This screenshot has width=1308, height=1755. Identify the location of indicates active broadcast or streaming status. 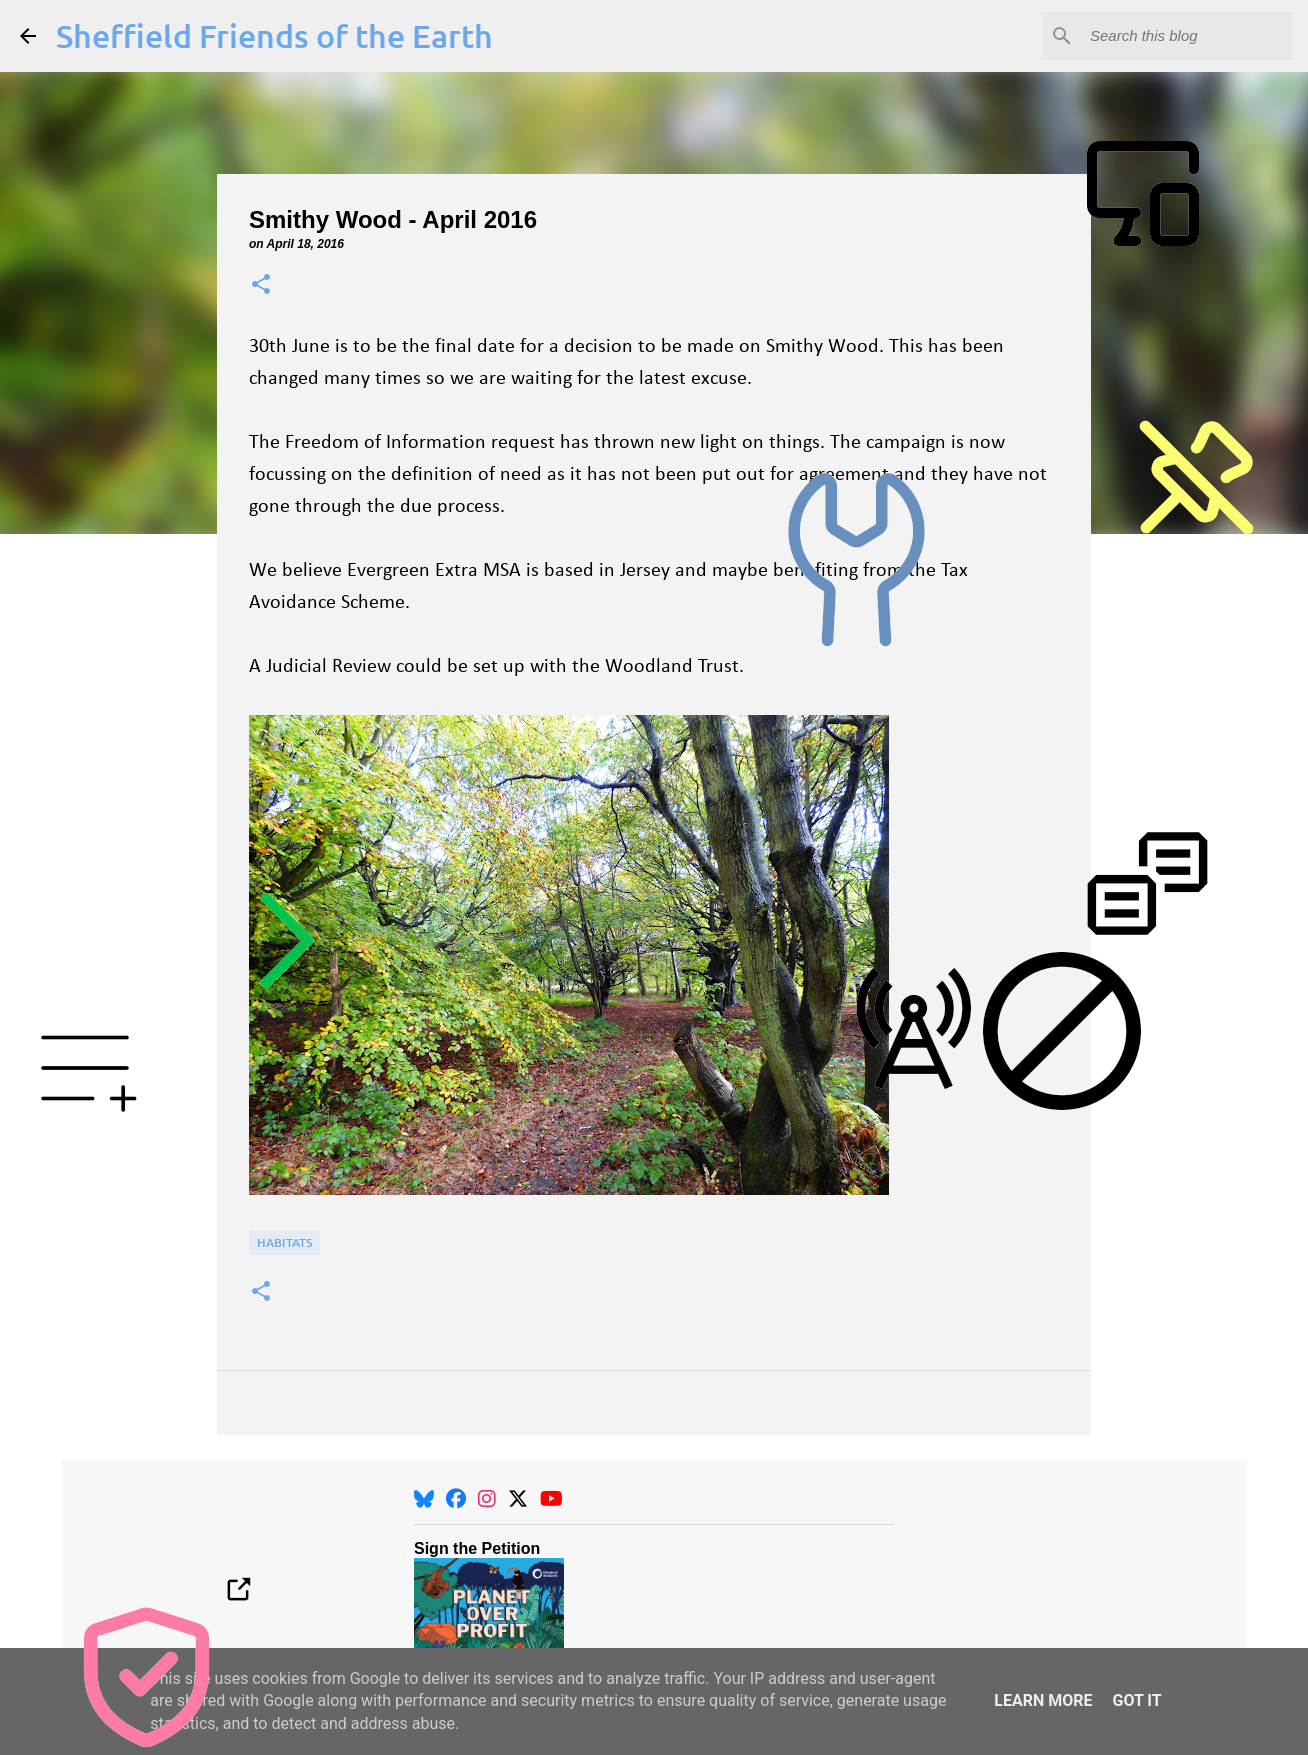
(909, 1029).